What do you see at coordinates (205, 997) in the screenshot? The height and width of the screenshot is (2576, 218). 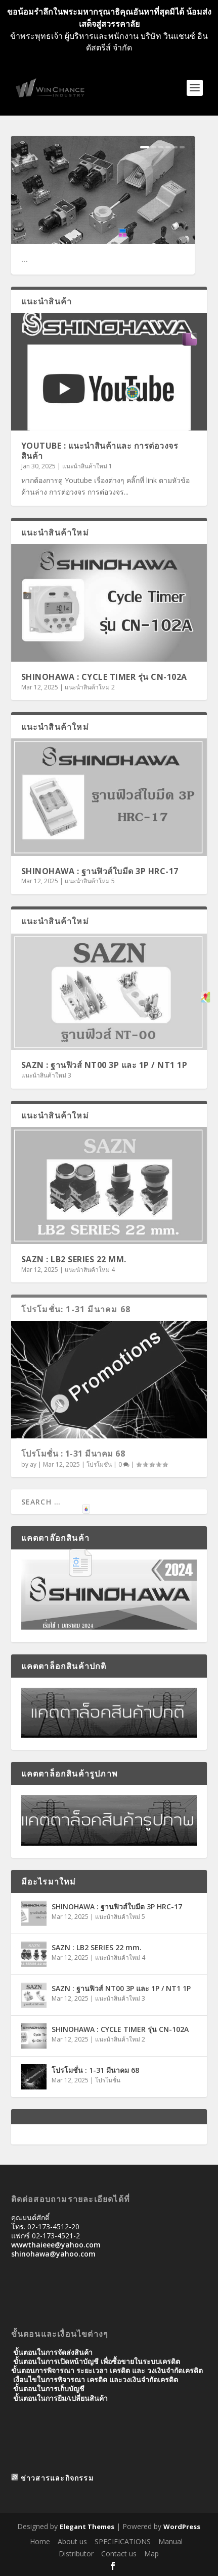 I see `a geo+json geographic data file` at bounding box center [205, 997].